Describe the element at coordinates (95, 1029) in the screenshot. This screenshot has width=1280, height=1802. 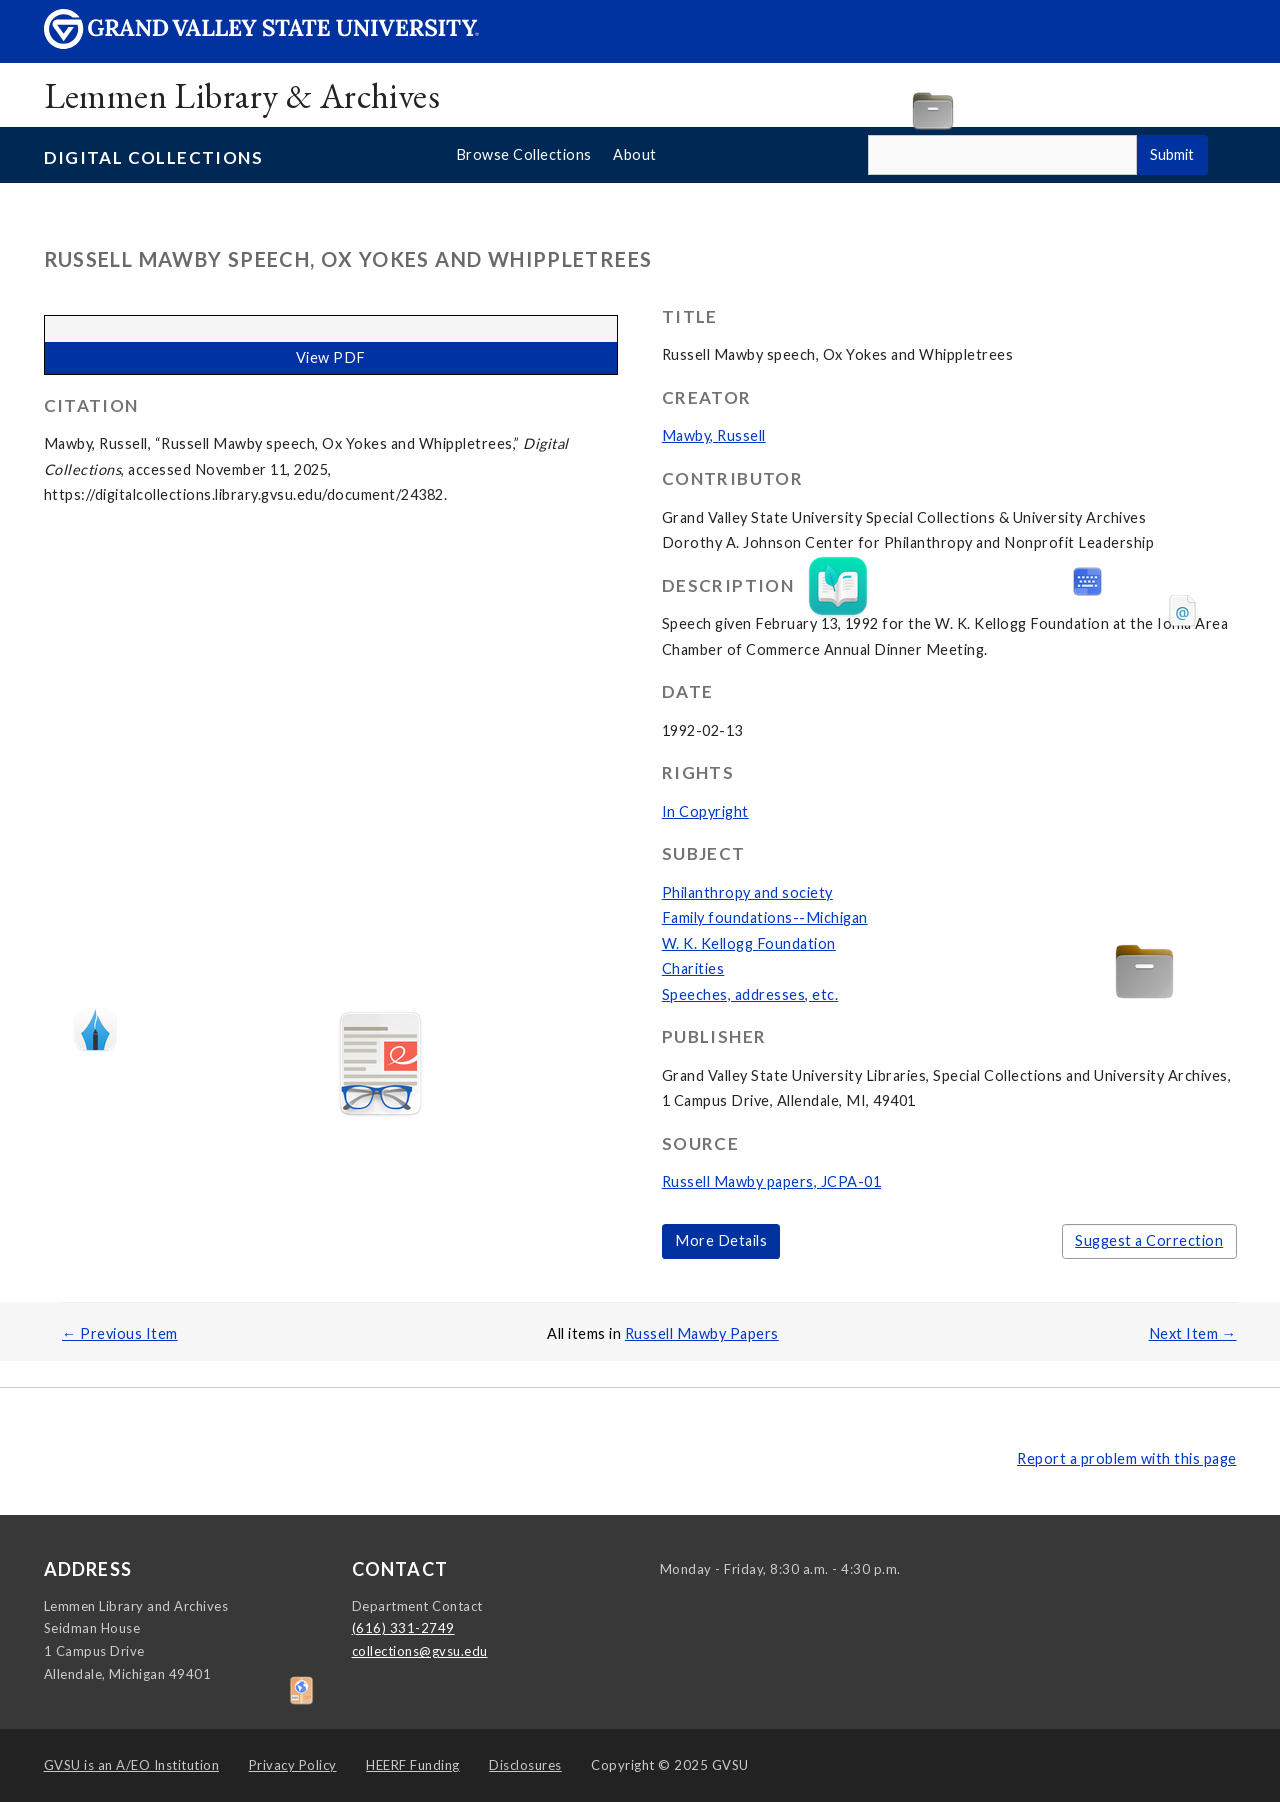
I see `open scrivano writing app` at that location.